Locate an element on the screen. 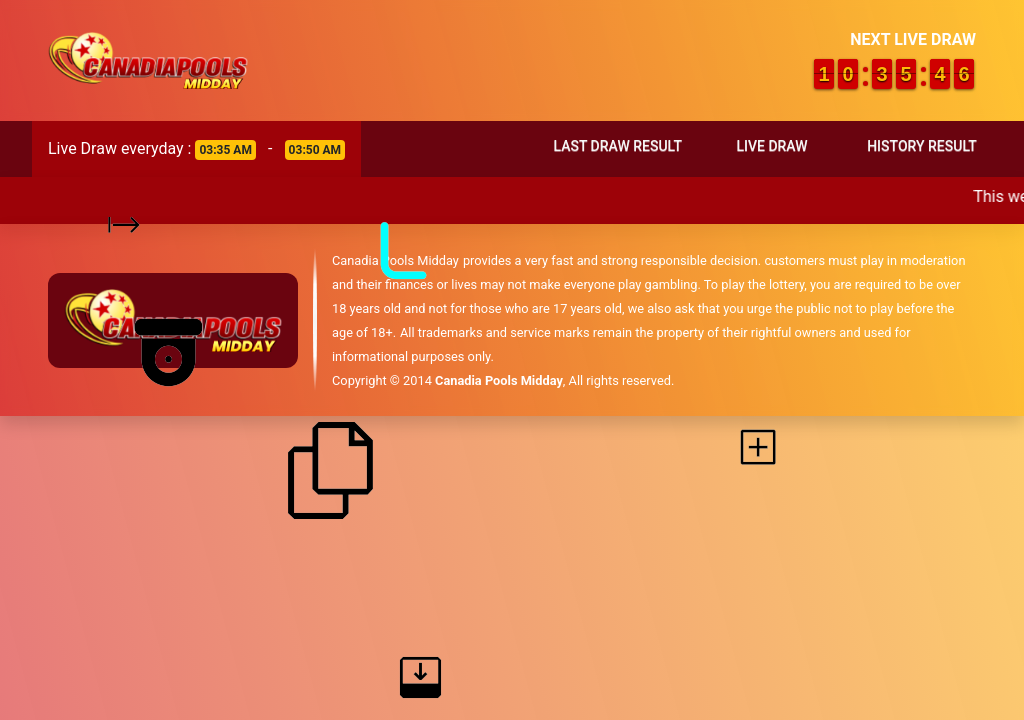 This screenshot has height=720, width=1024. add a new file or item is located at coordinates (759, 448).